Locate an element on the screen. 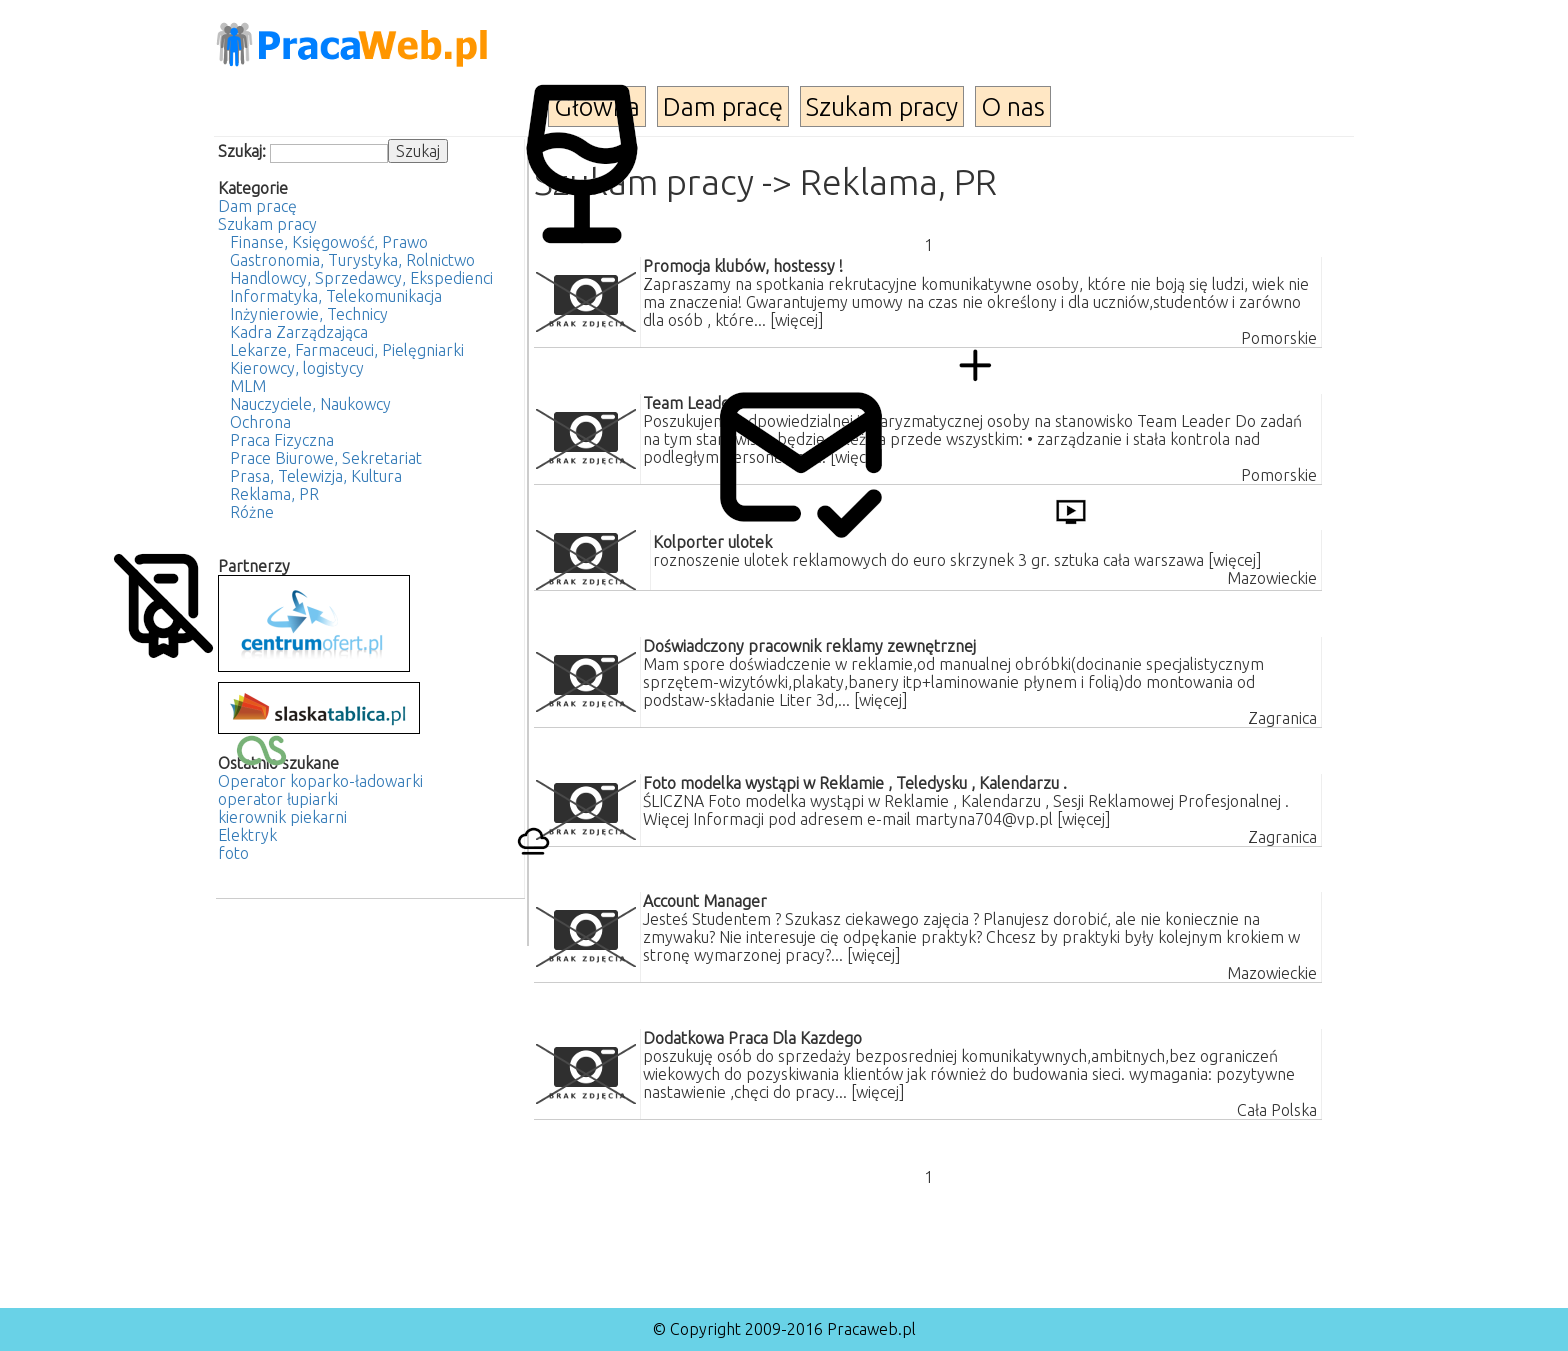 The image size is (1568, 1351). indicates drink or beverage option is located at coordinates (582, 164).